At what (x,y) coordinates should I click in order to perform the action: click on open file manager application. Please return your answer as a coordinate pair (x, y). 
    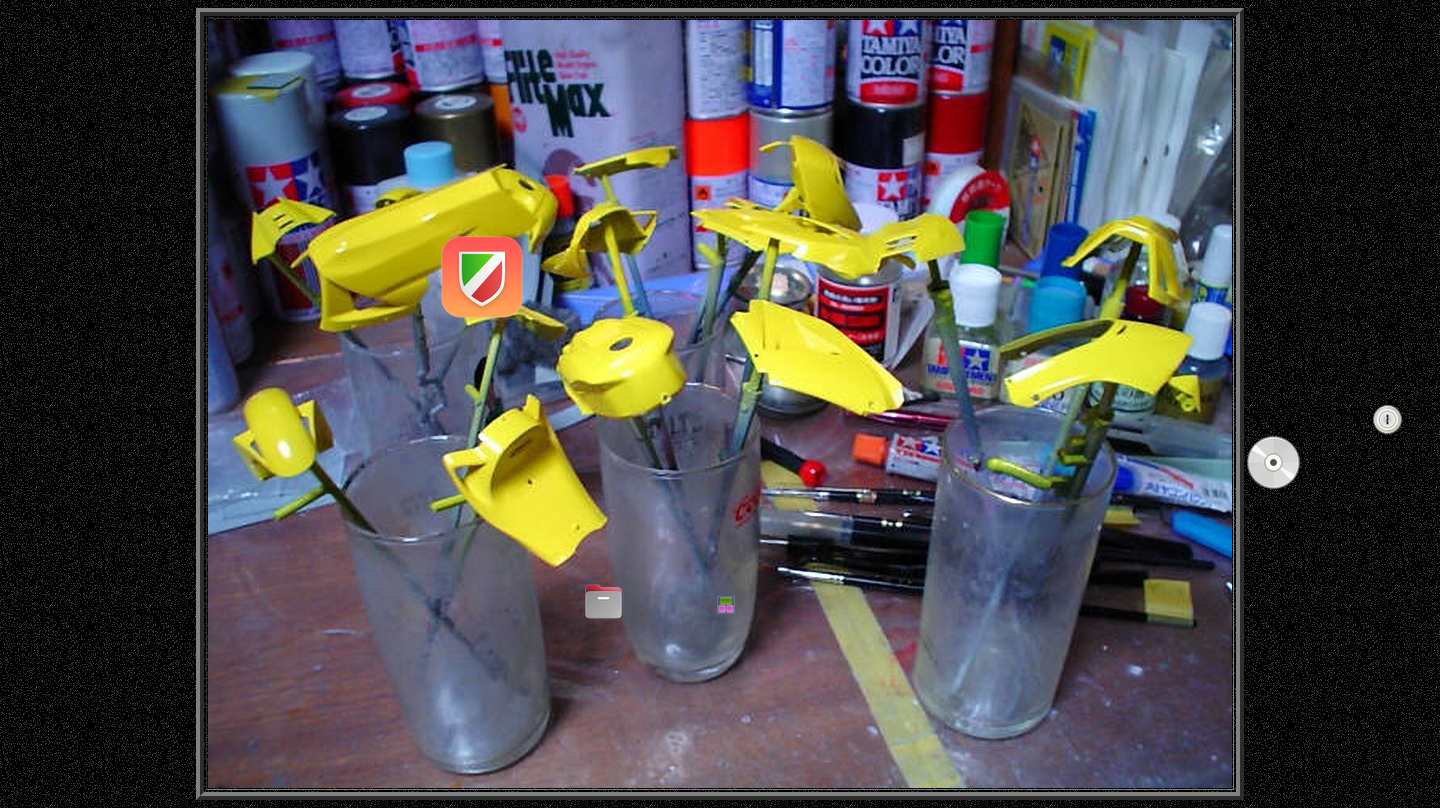
    Looking at the image, I should click on (603, 601).